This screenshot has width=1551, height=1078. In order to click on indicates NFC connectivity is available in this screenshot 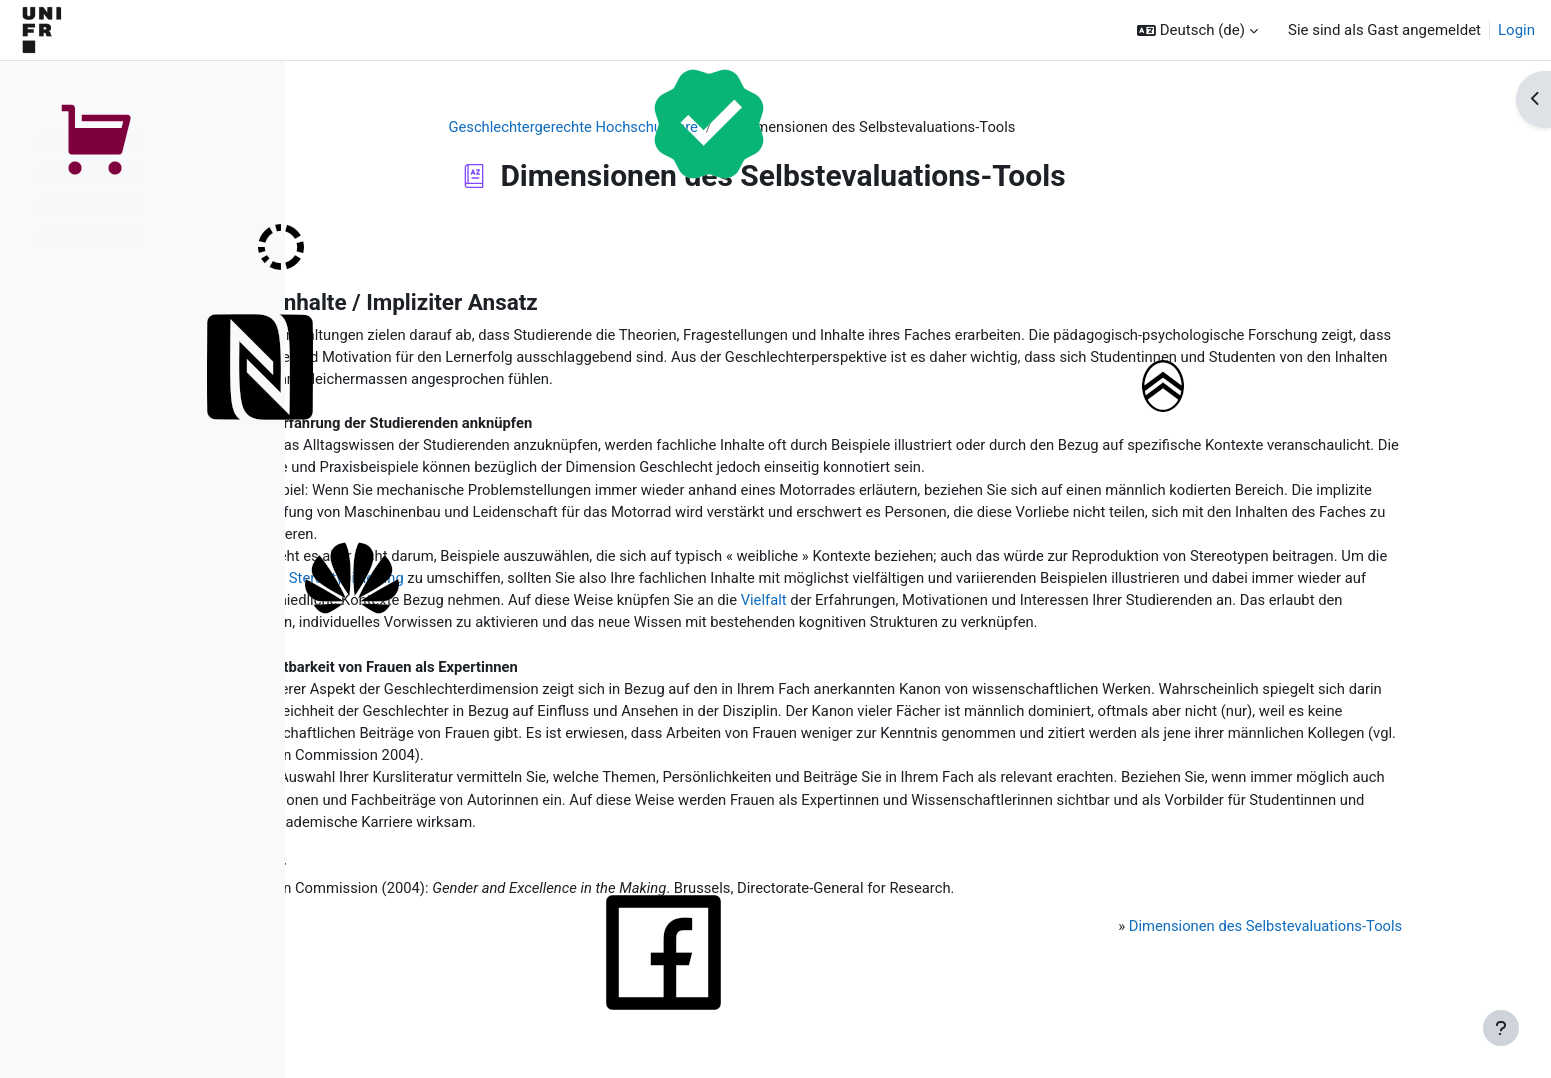, I will do `click(260, 367)`.